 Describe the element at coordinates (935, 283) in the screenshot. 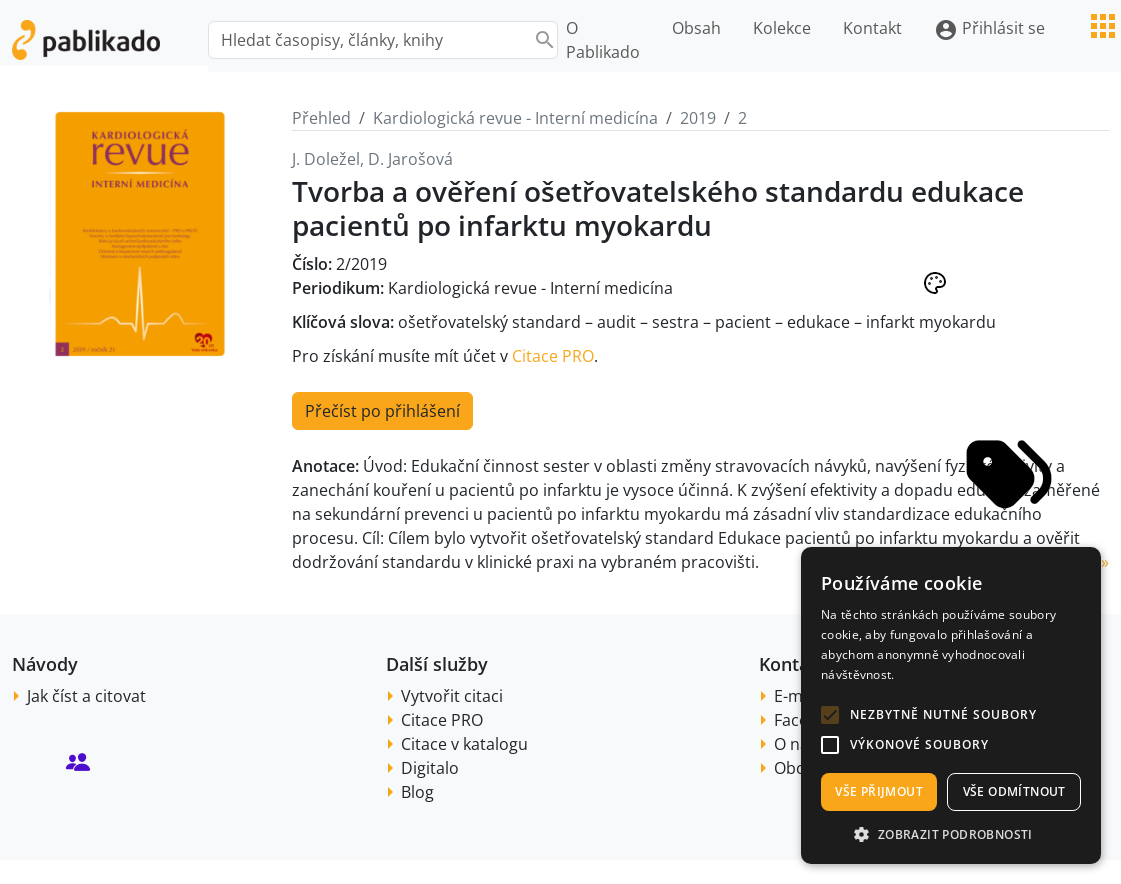

I see `access color or theme settings` at that location.